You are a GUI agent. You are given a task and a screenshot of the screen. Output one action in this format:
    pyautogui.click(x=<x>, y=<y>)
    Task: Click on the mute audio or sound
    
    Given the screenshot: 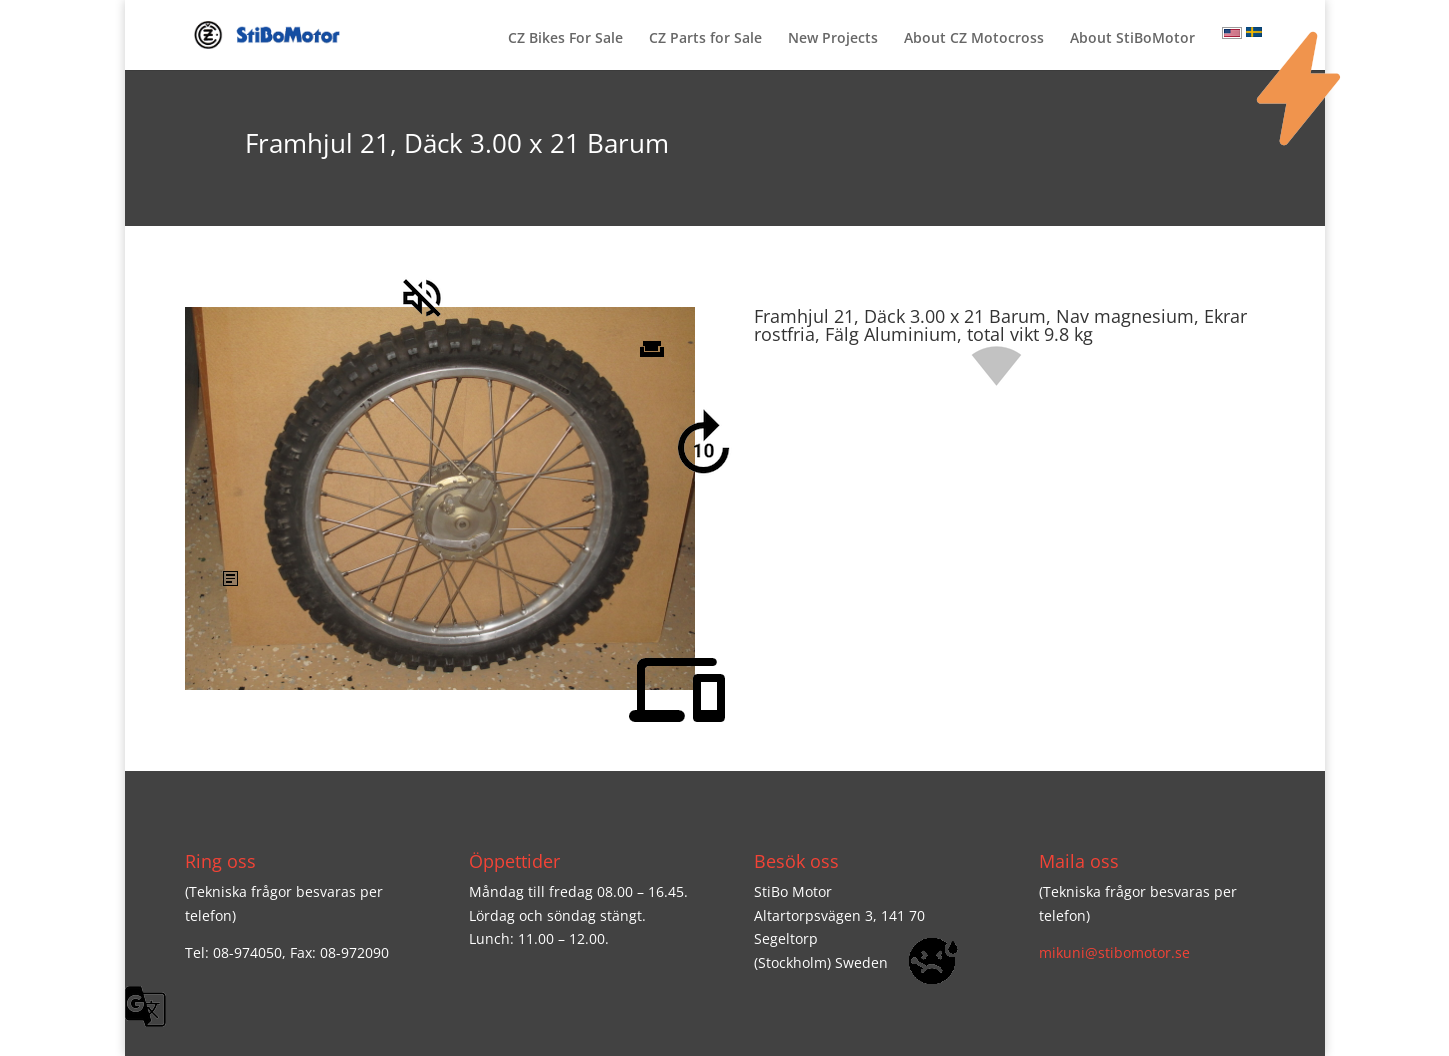 What is the action you would take?
    pyautogui.click(x=422, y=298)
    